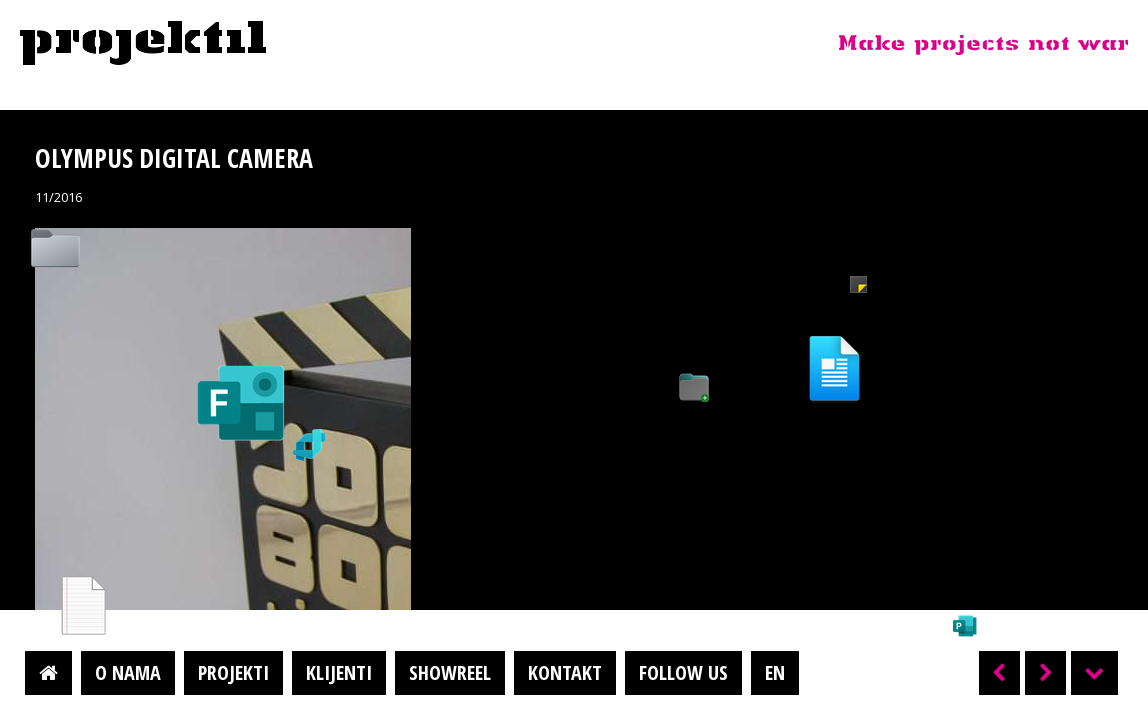  What do you see at coordinates (55, 249) in the screenshot?
I see `open a folder to view its contents` at bounding box center [55, 249].